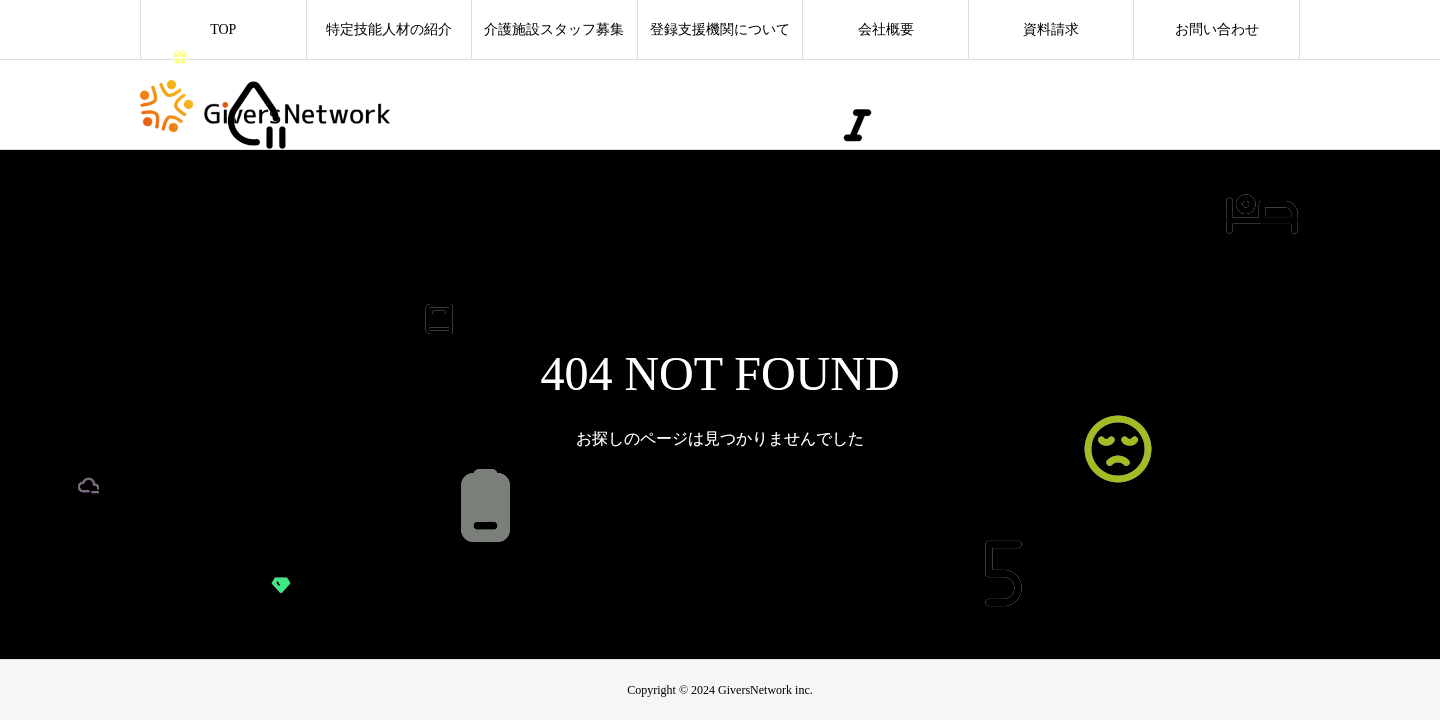 The width and height of the screenshot is (1440, 720). Describe the element at coordinates (1262, 214) in the screenshot. I see `view accommodation or hotel options` at that location.